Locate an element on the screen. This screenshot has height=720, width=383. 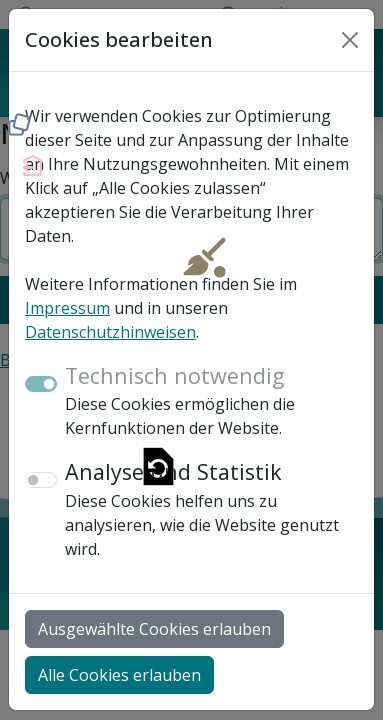
swipe to switch between cards or items is located at coordinates (19, 124).